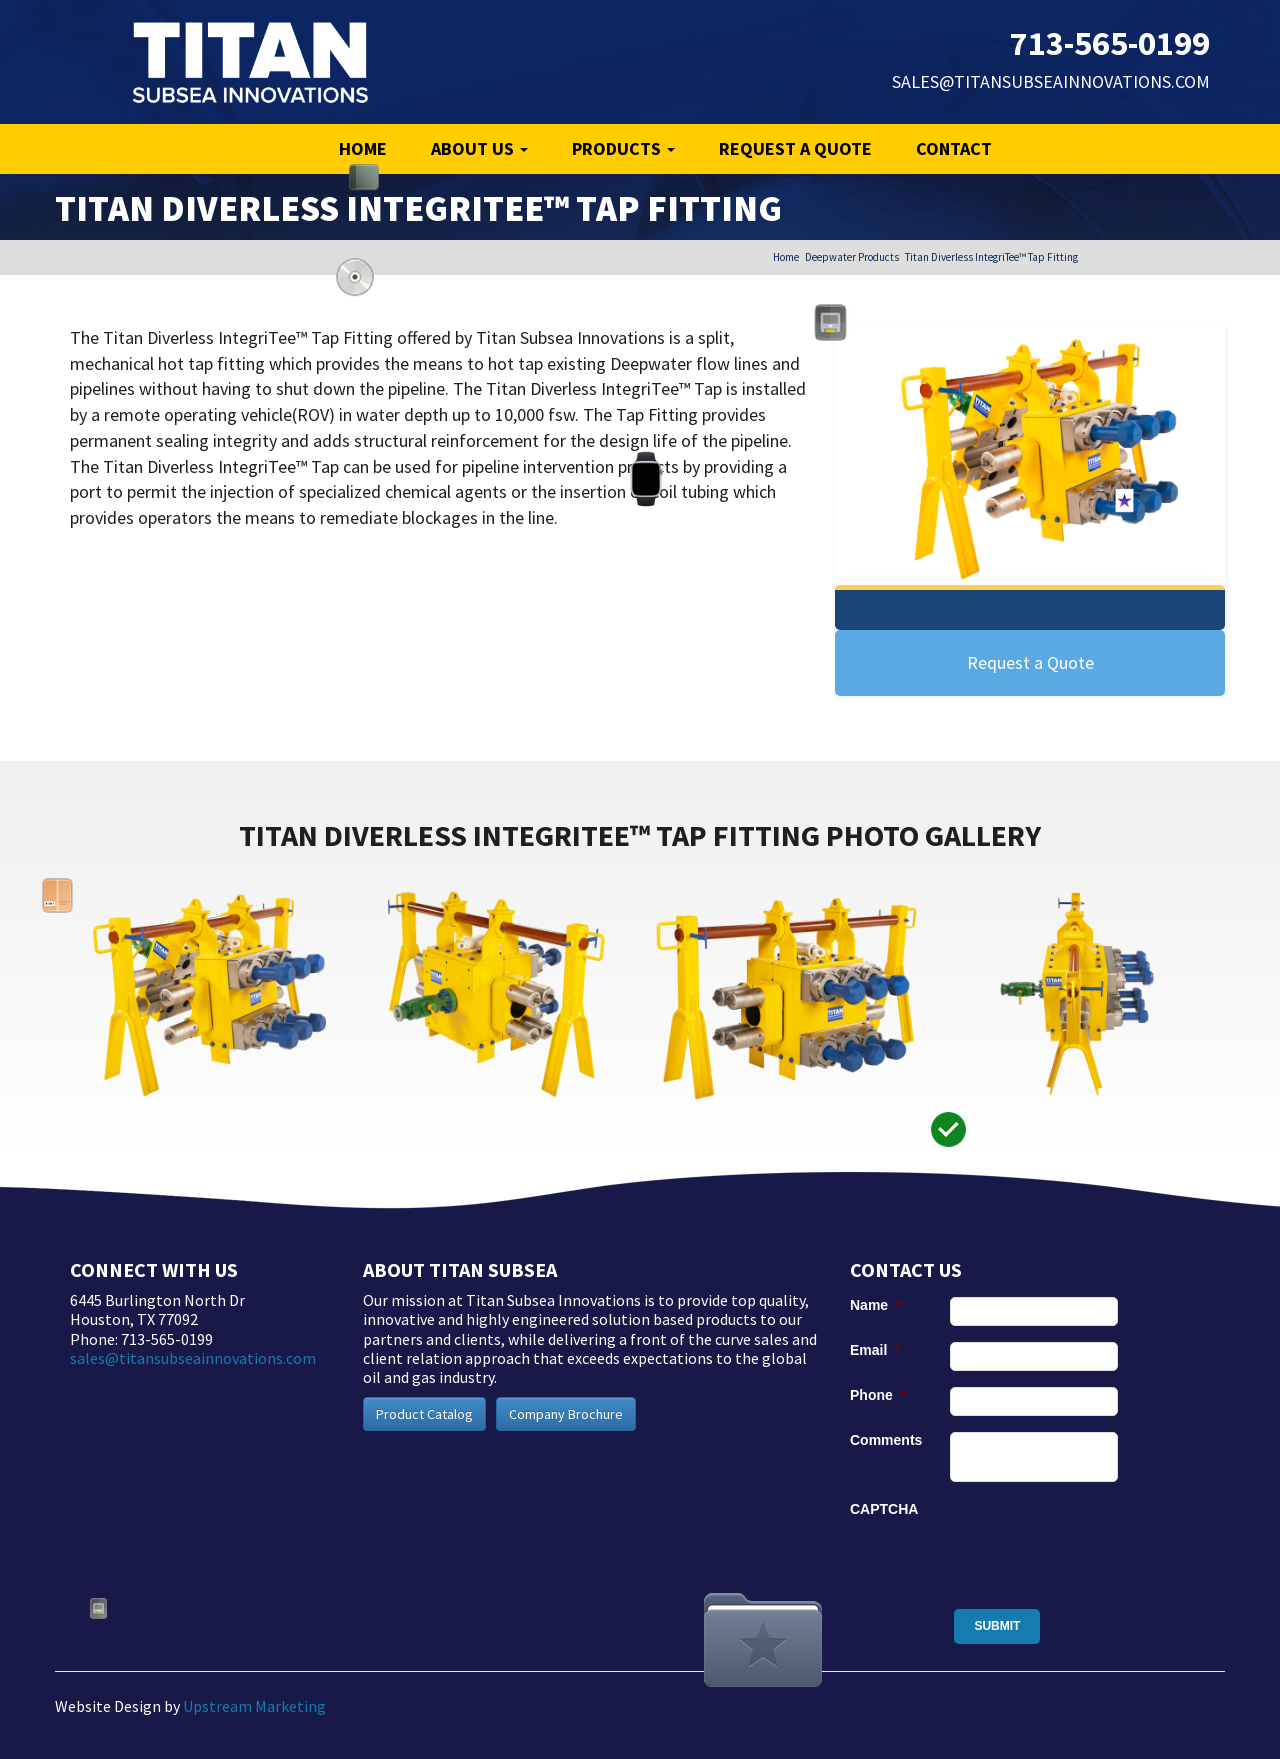  I want to click on compressed archive file type indicator, so click(57, 895).